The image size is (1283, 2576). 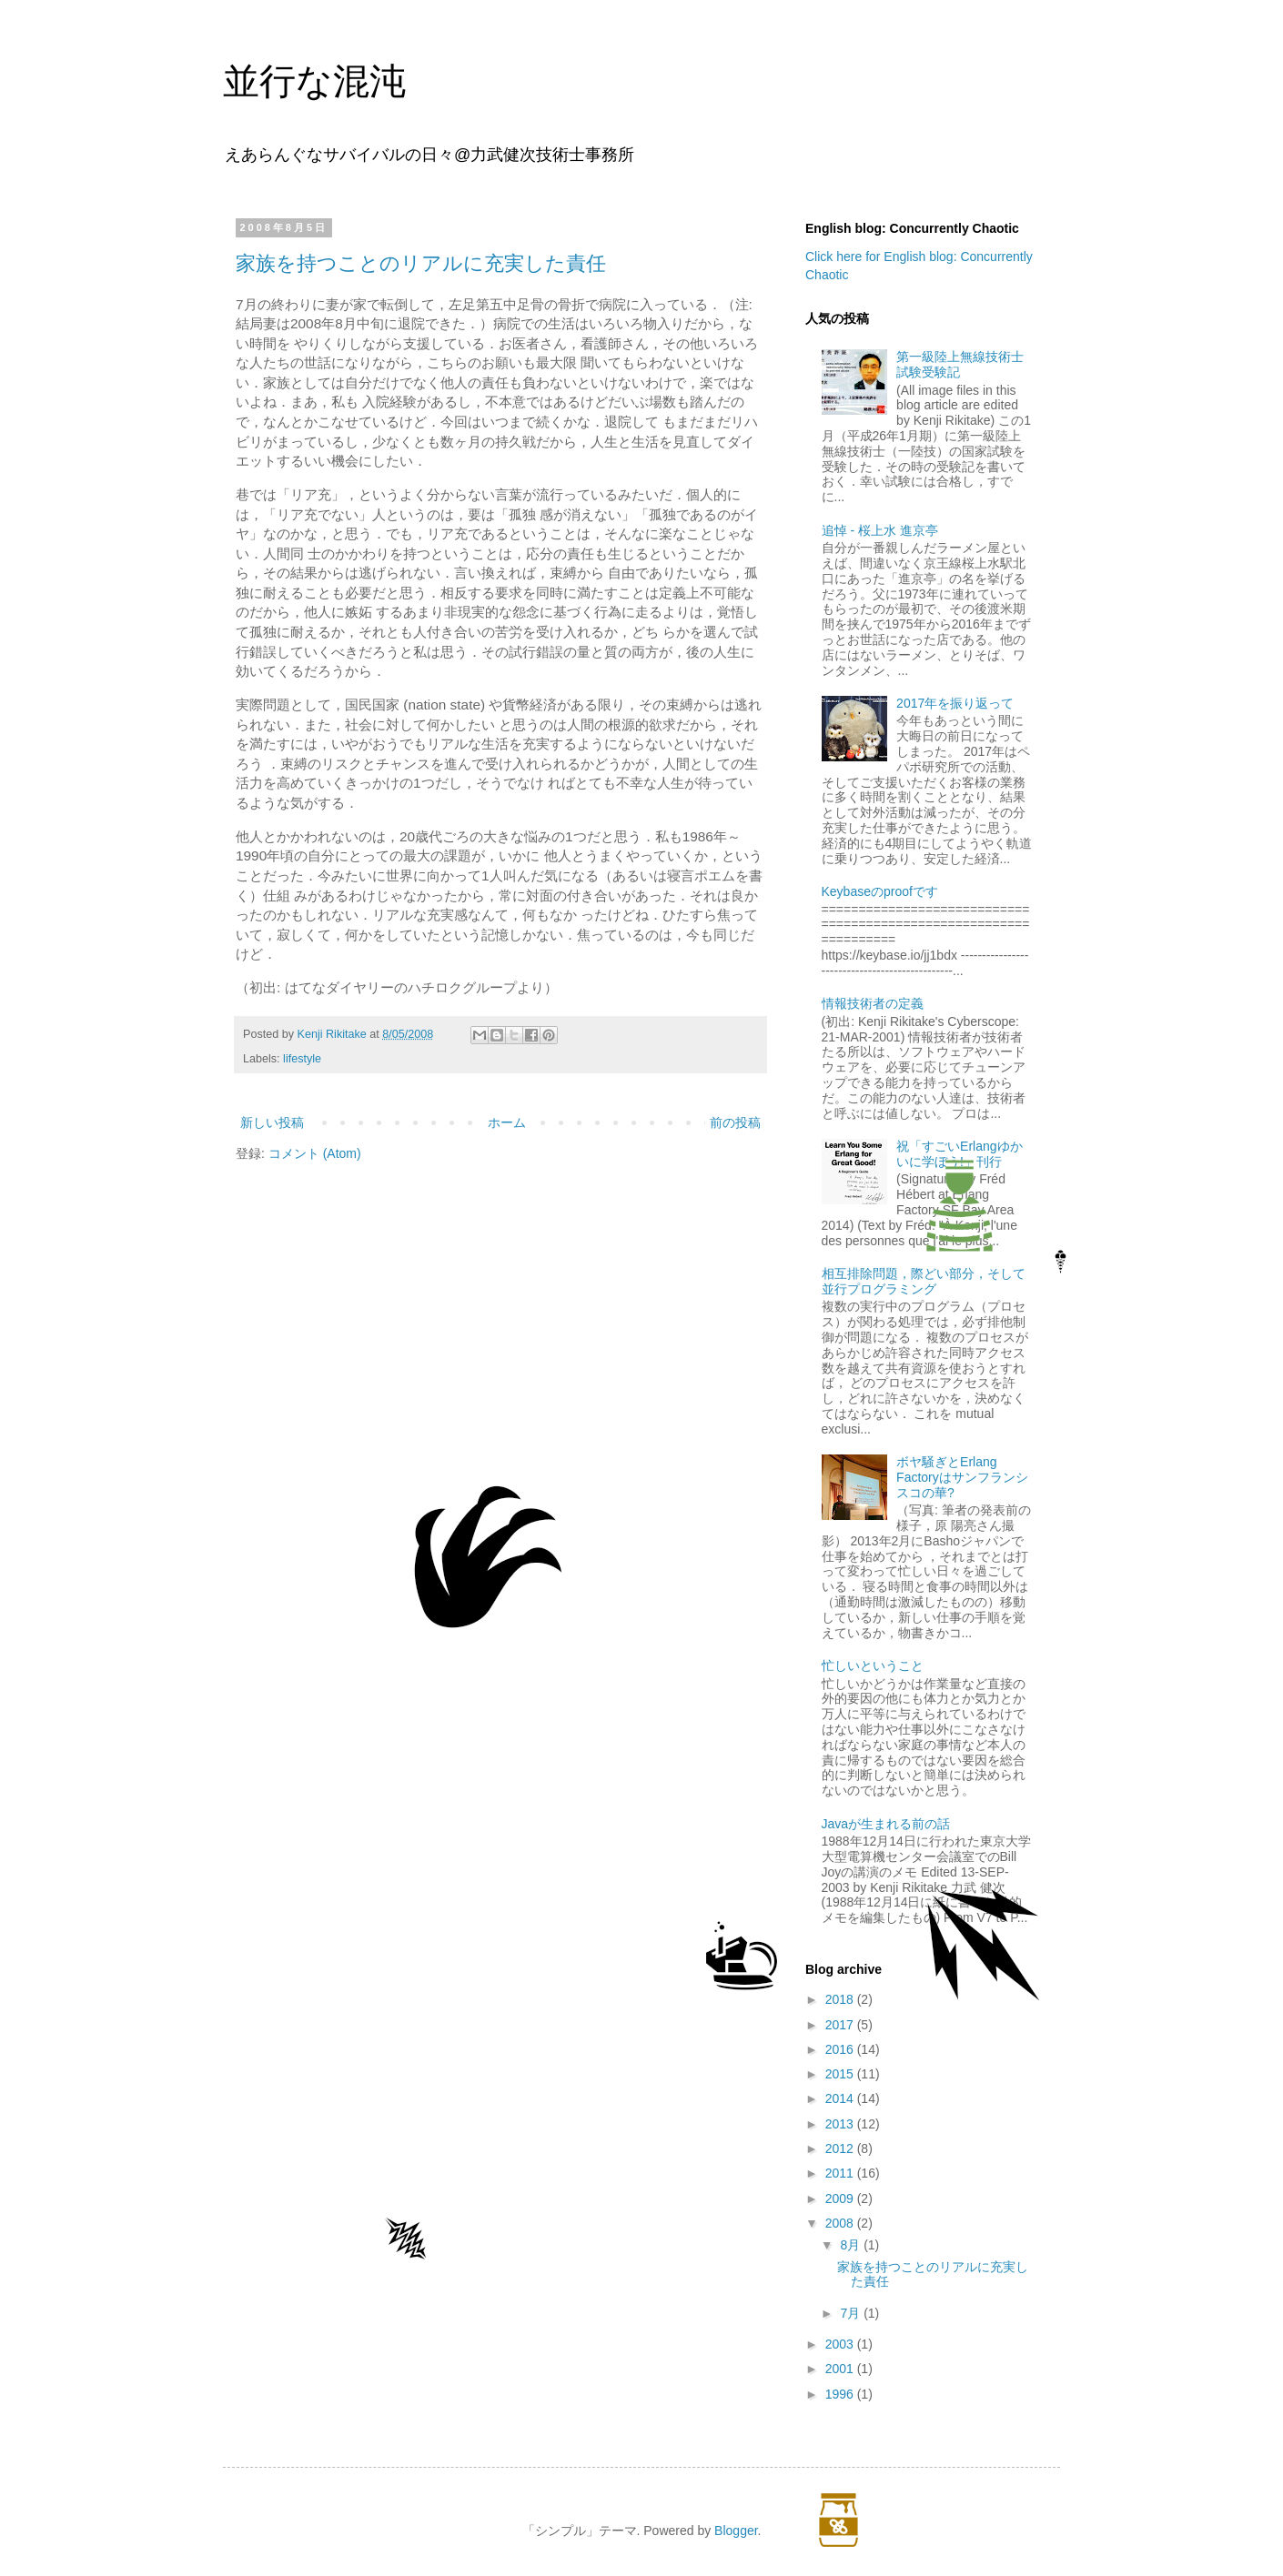 What do you see at coordinates (959, 1205) in the screenshot?
I see `indicates a prisoner or convict character in a game` at bounding box center [959, 1205].